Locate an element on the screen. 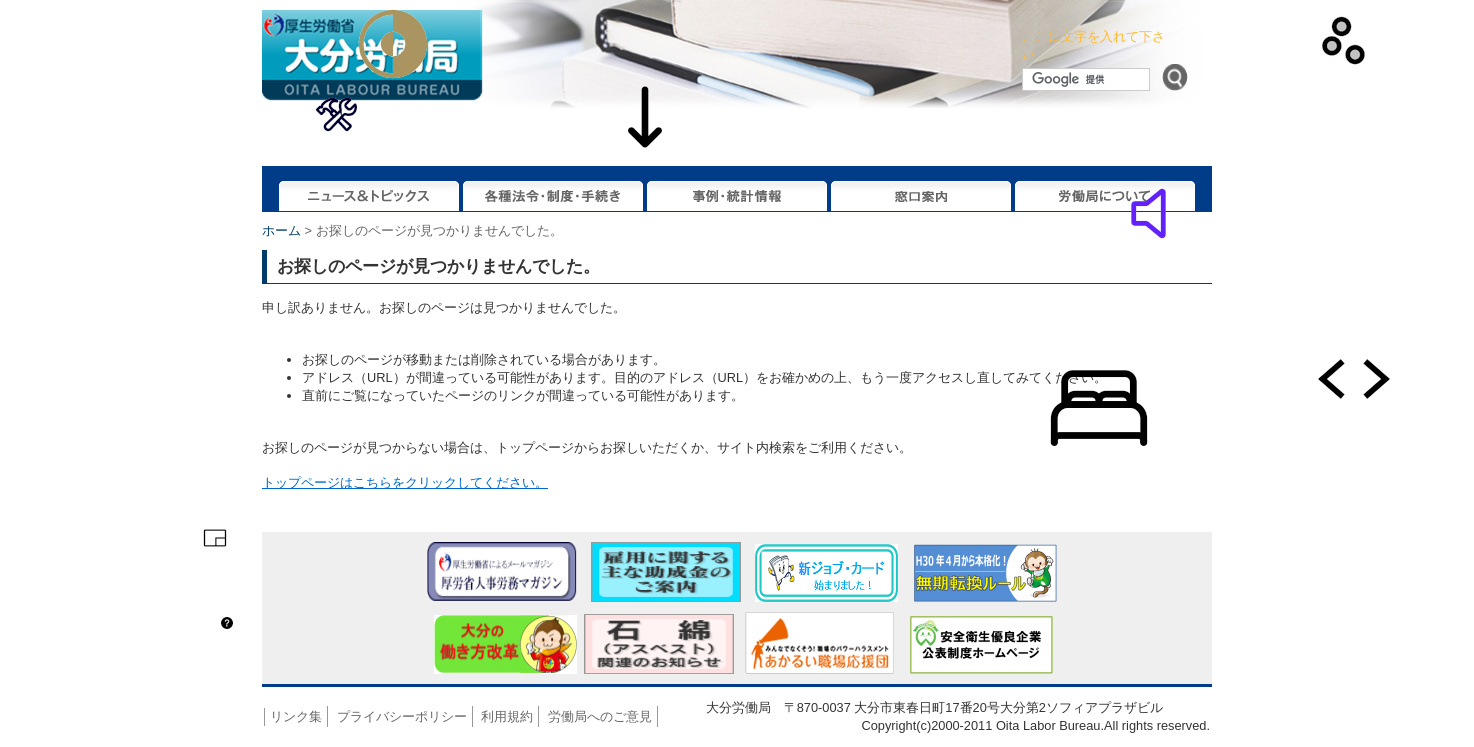  scroll down for more content is located at coordinates (645, 117).